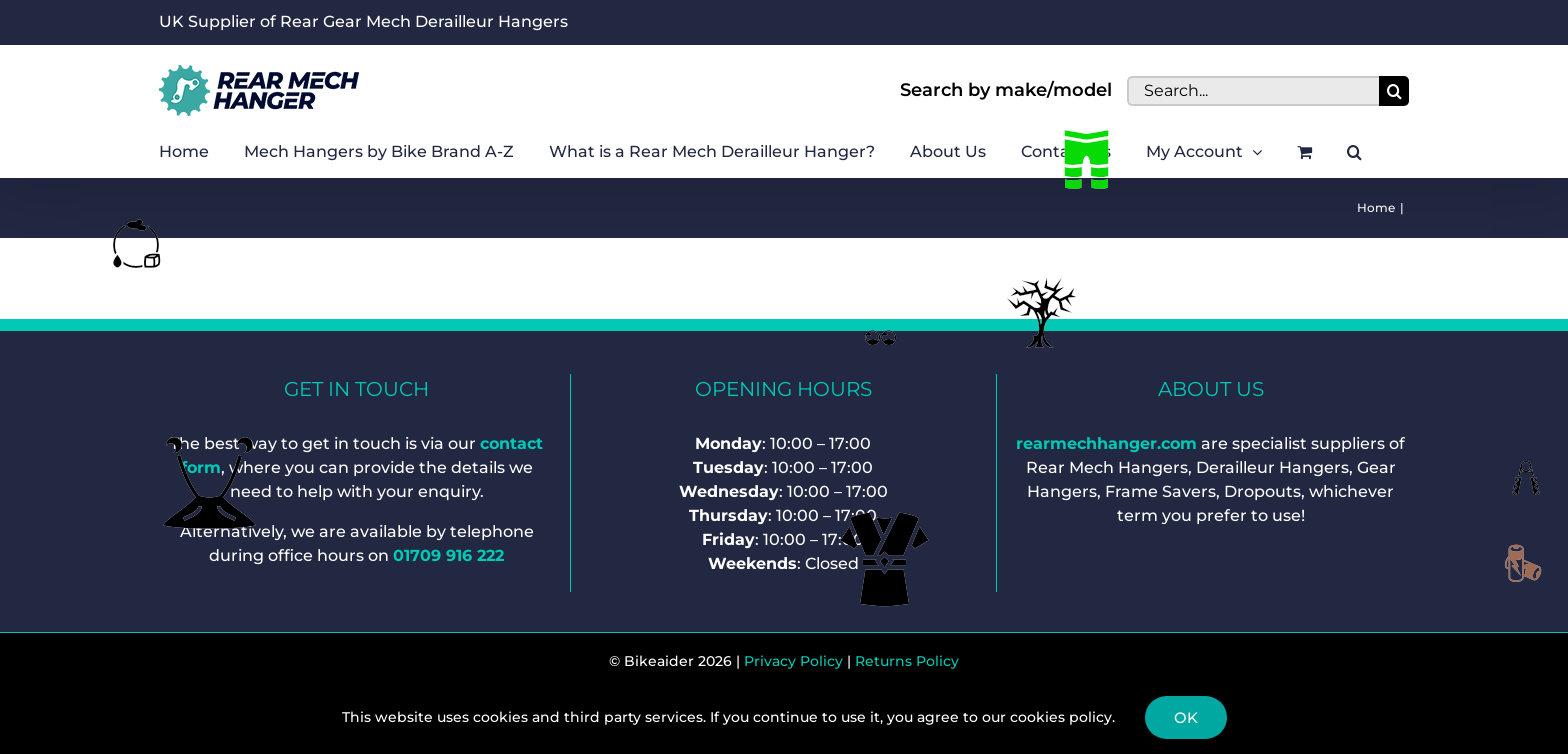  I want to click on select ninja armor equipment, so click(884, 559).